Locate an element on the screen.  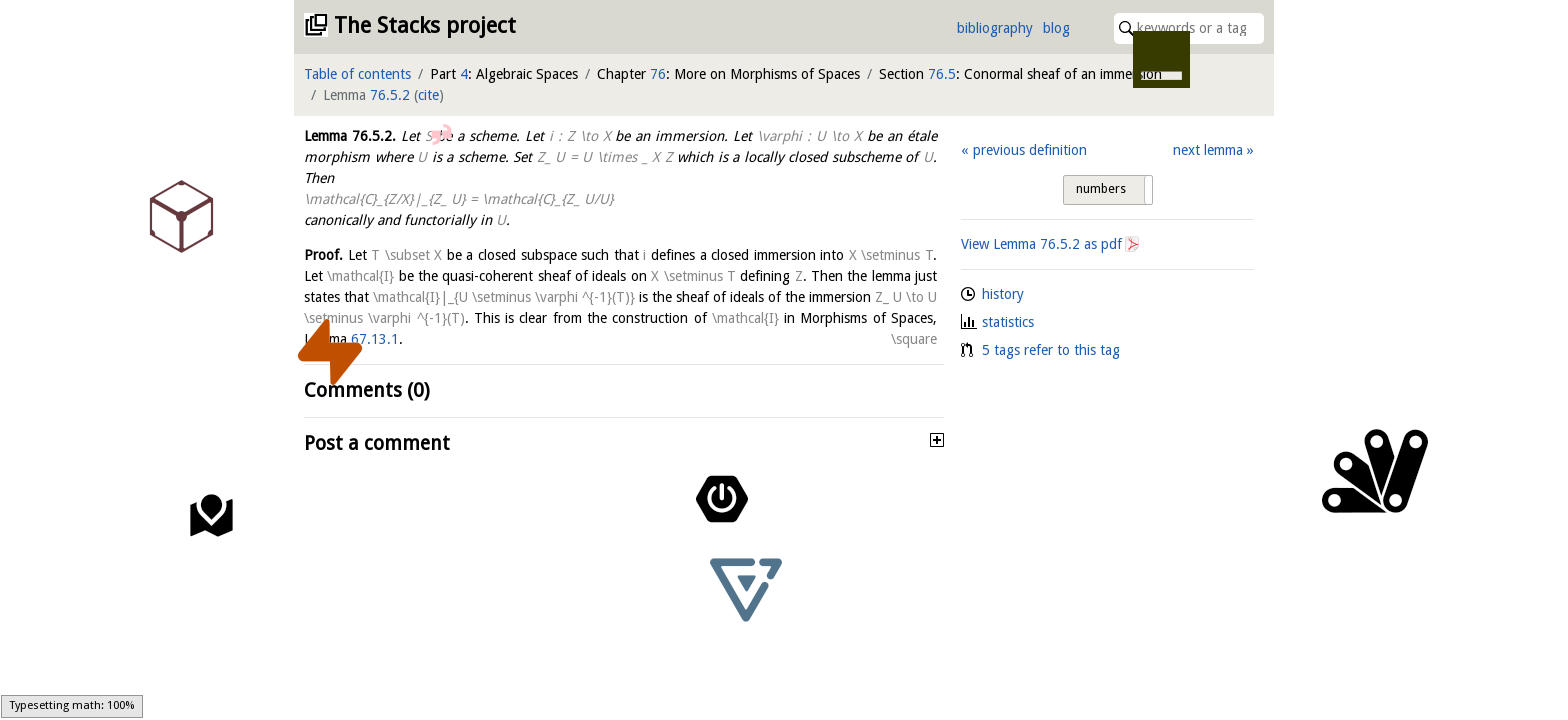
supabase logo is located at coordinates (330, 352).